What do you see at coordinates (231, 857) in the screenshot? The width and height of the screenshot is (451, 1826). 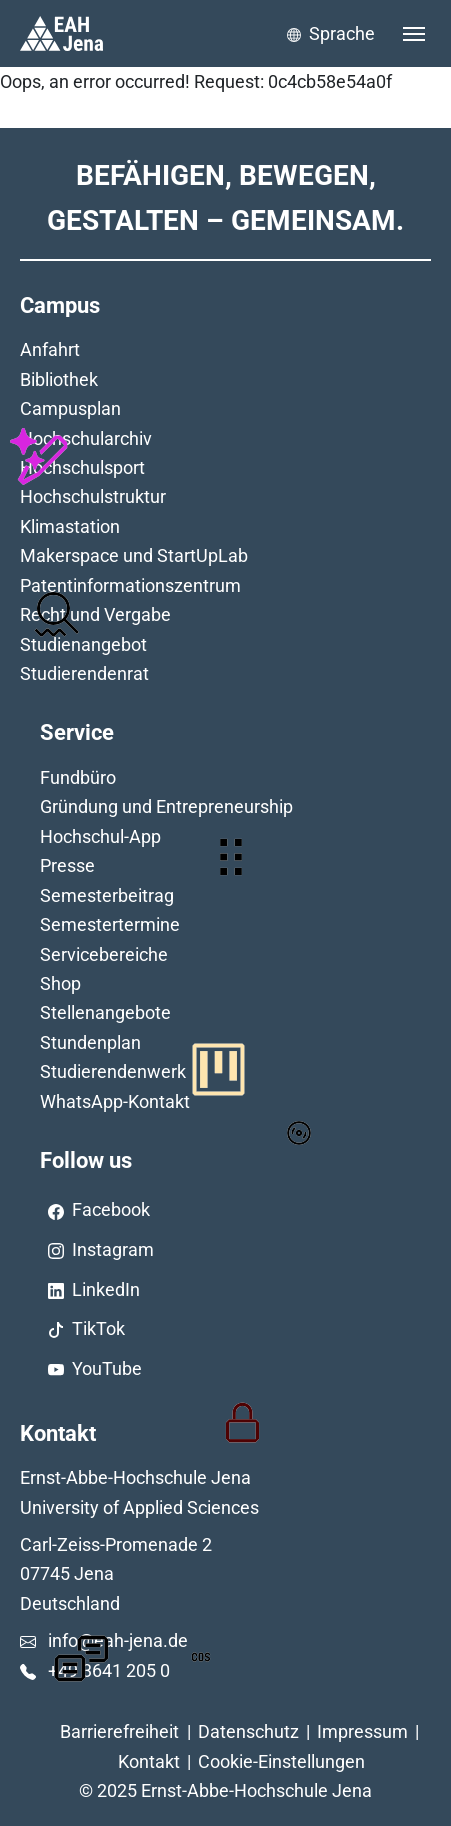 I see `drag to reorder or rearrange items` at bounding box center [231, 857].